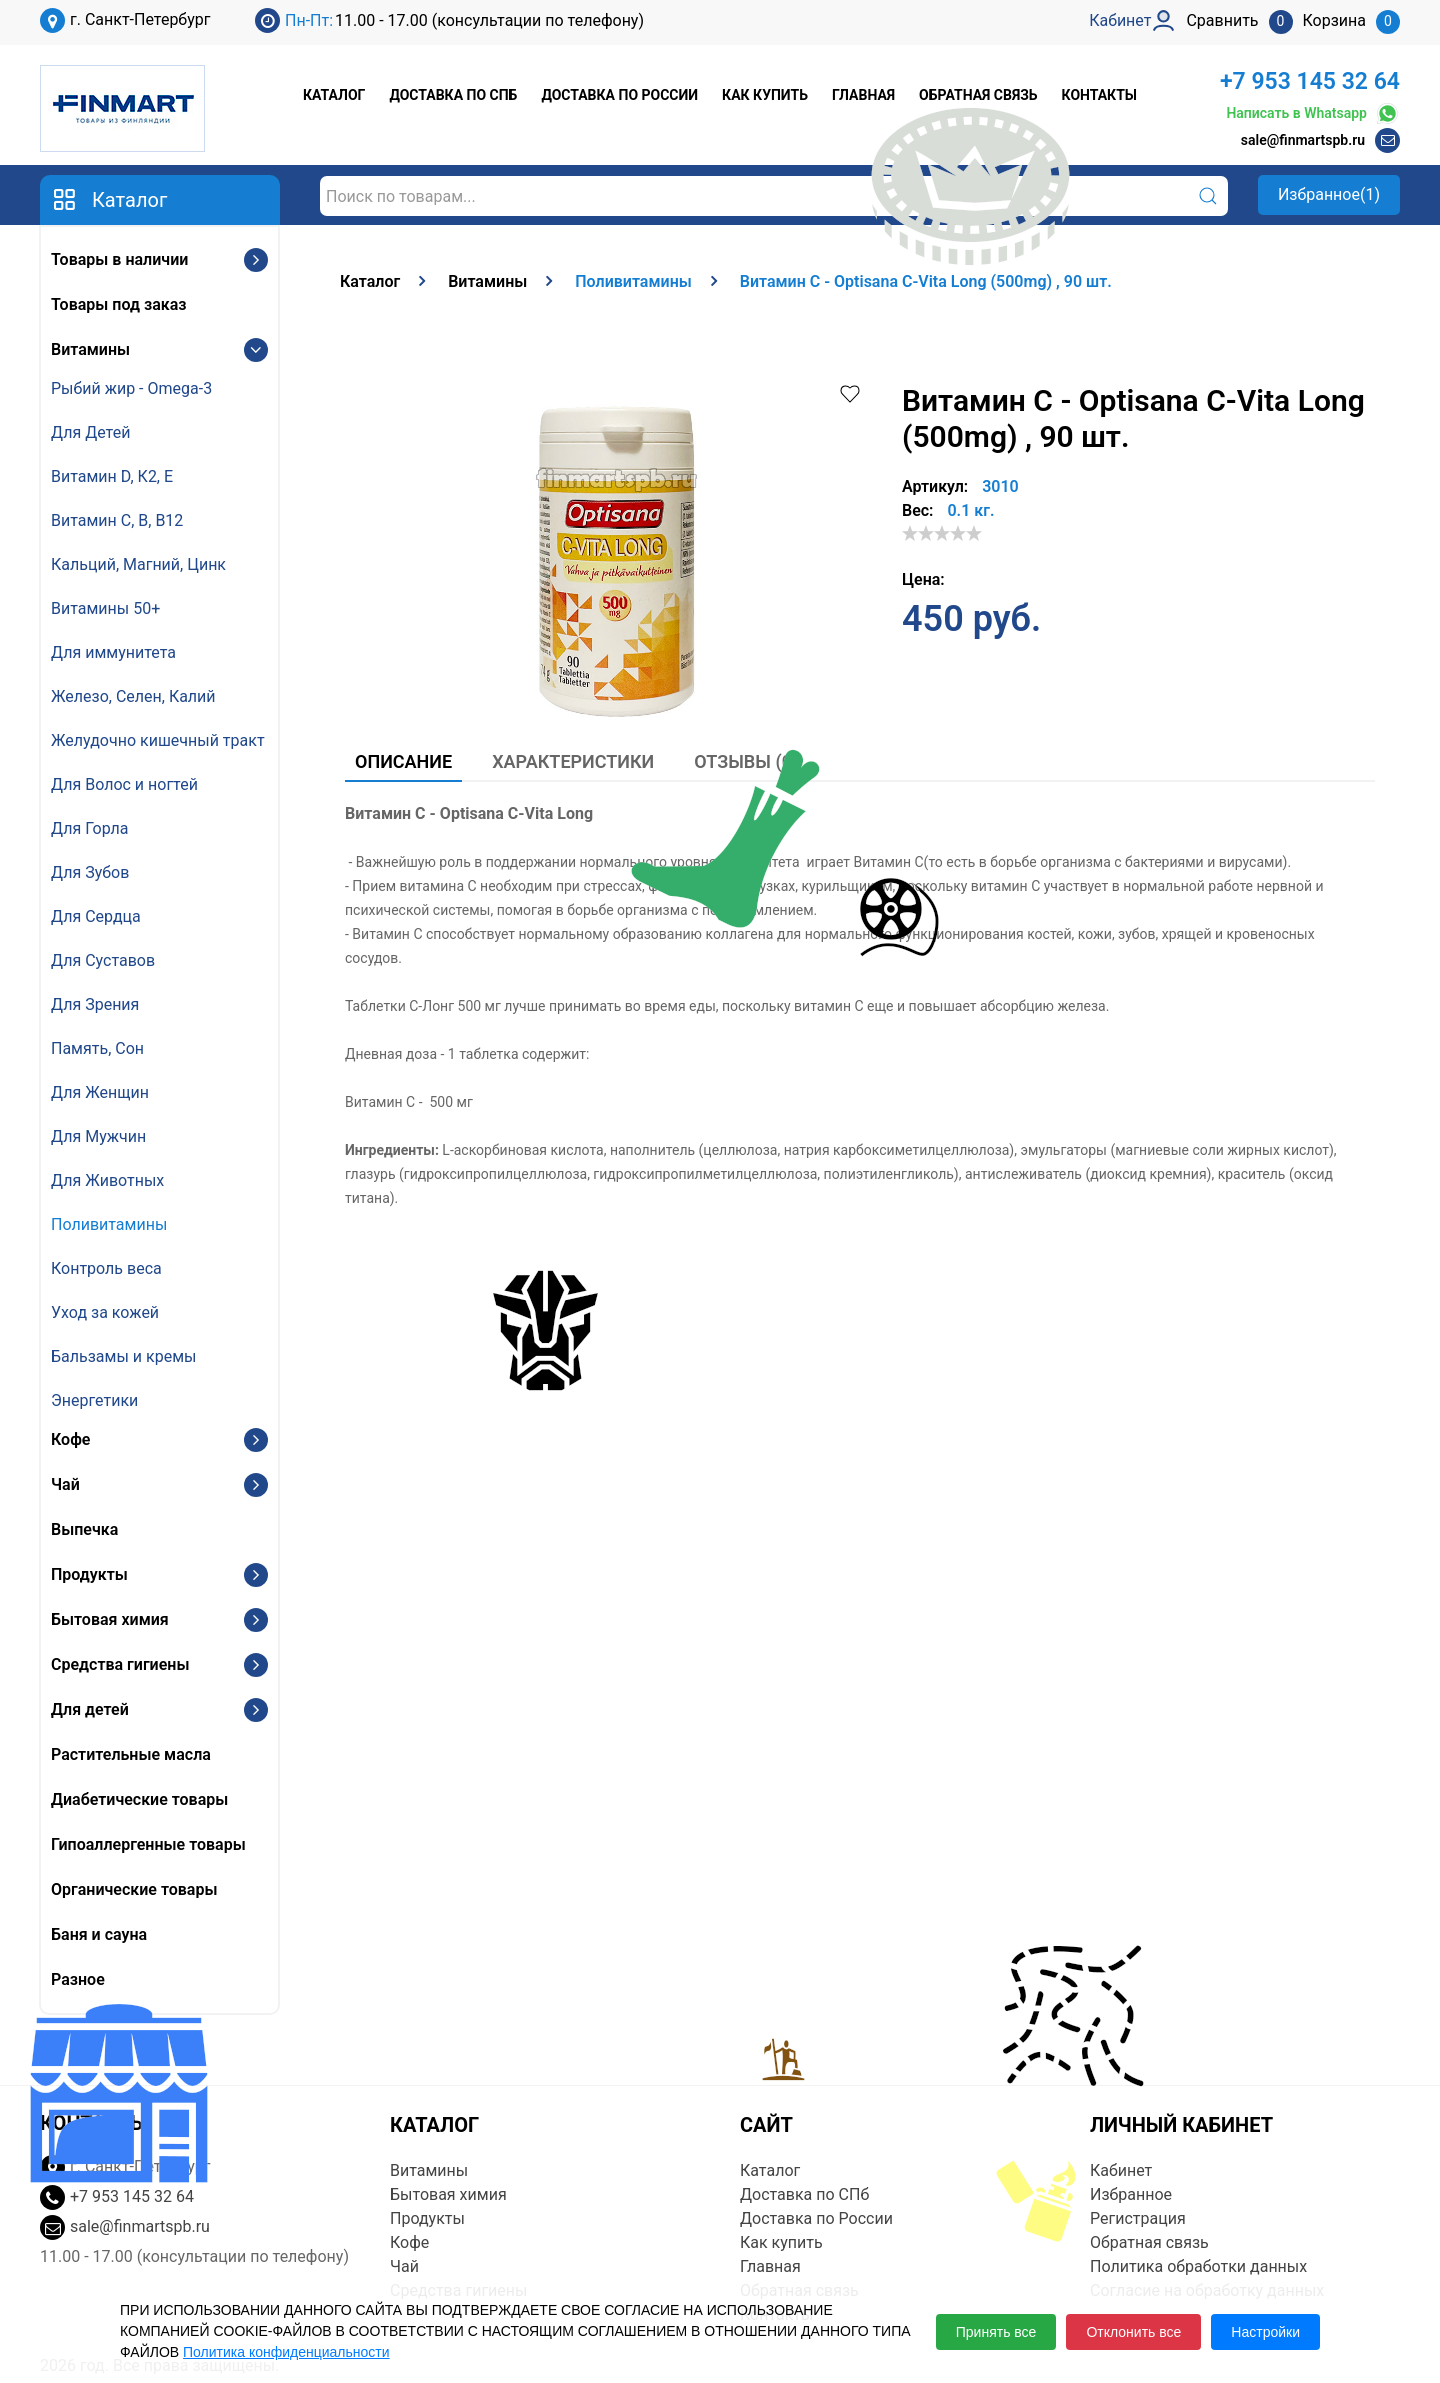  What do you see at coordinates (783, 2059) in the screenshot?
I see `indicates conquest or victory achievement` at bounding box center [783, 2059].